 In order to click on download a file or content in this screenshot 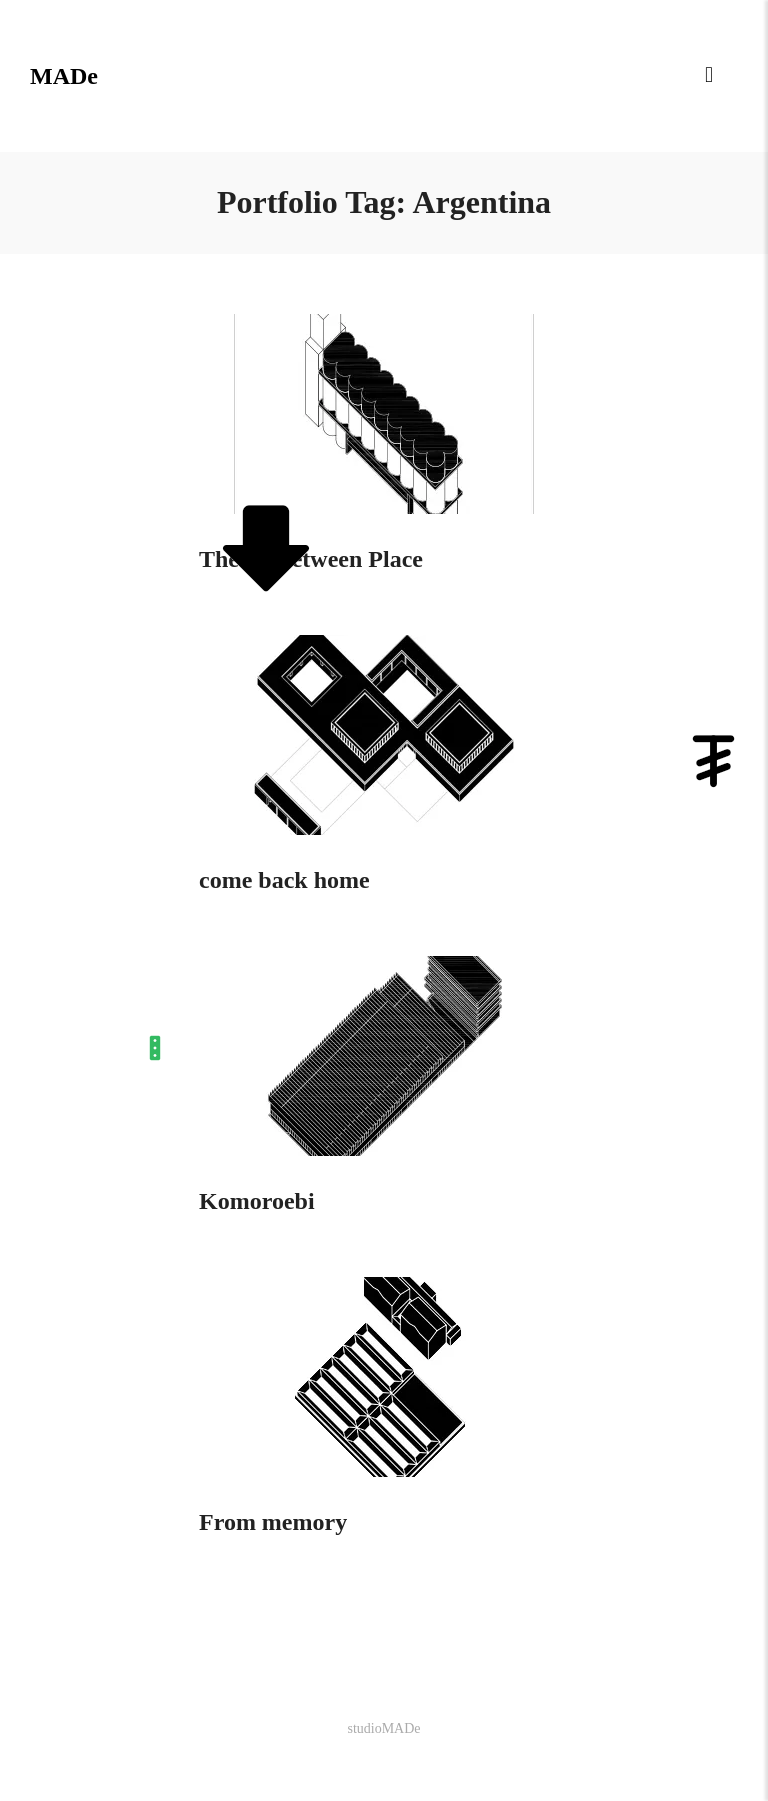, I will do `click(266, 545)`.